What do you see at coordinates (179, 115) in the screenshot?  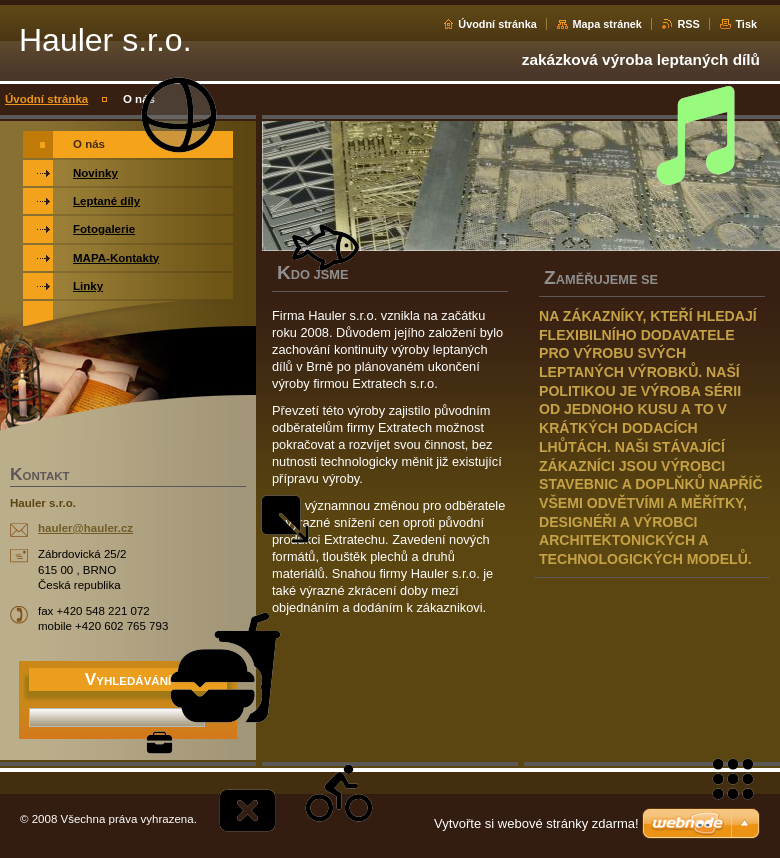 I see `access global or worldwide settings` at bounding box center [179, 115].